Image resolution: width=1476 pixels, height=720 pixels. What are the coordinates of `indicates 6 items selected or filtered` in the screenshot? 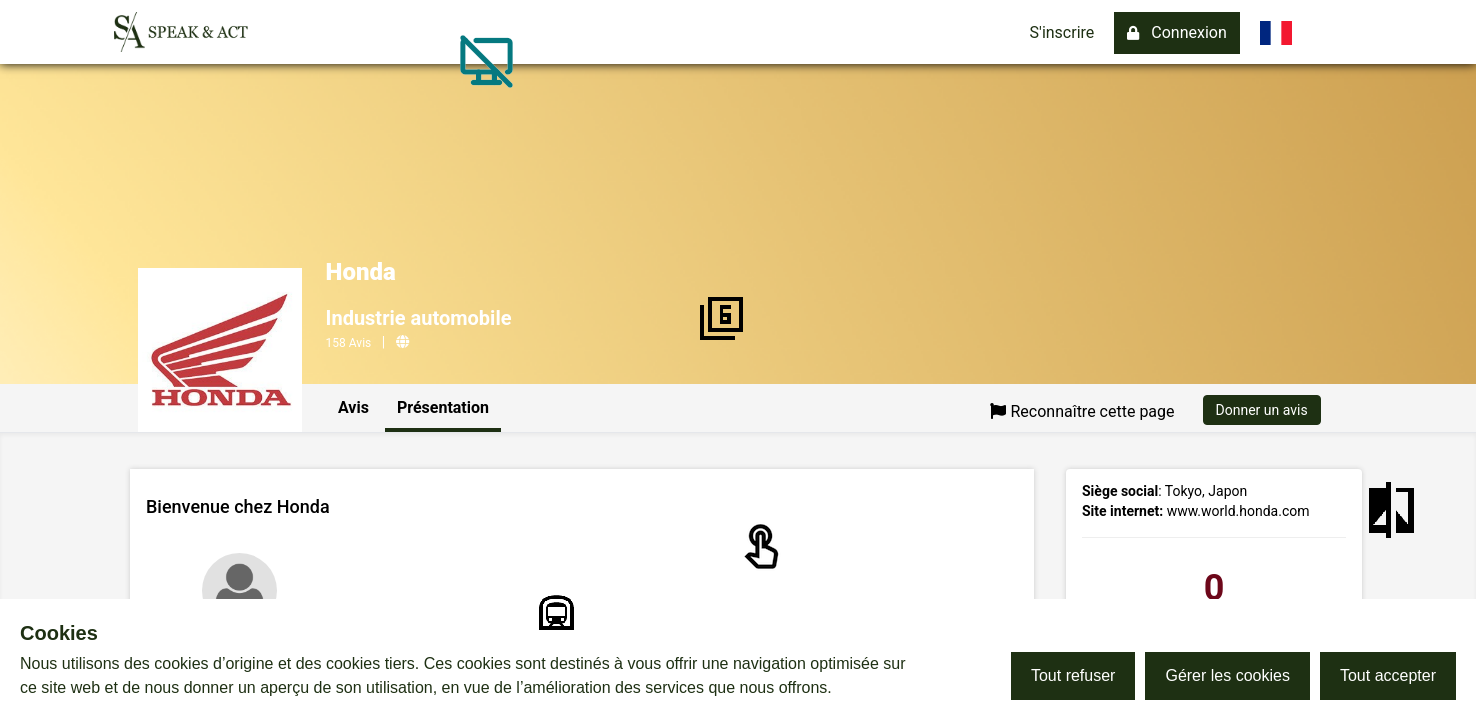 It's located at (721, 318).